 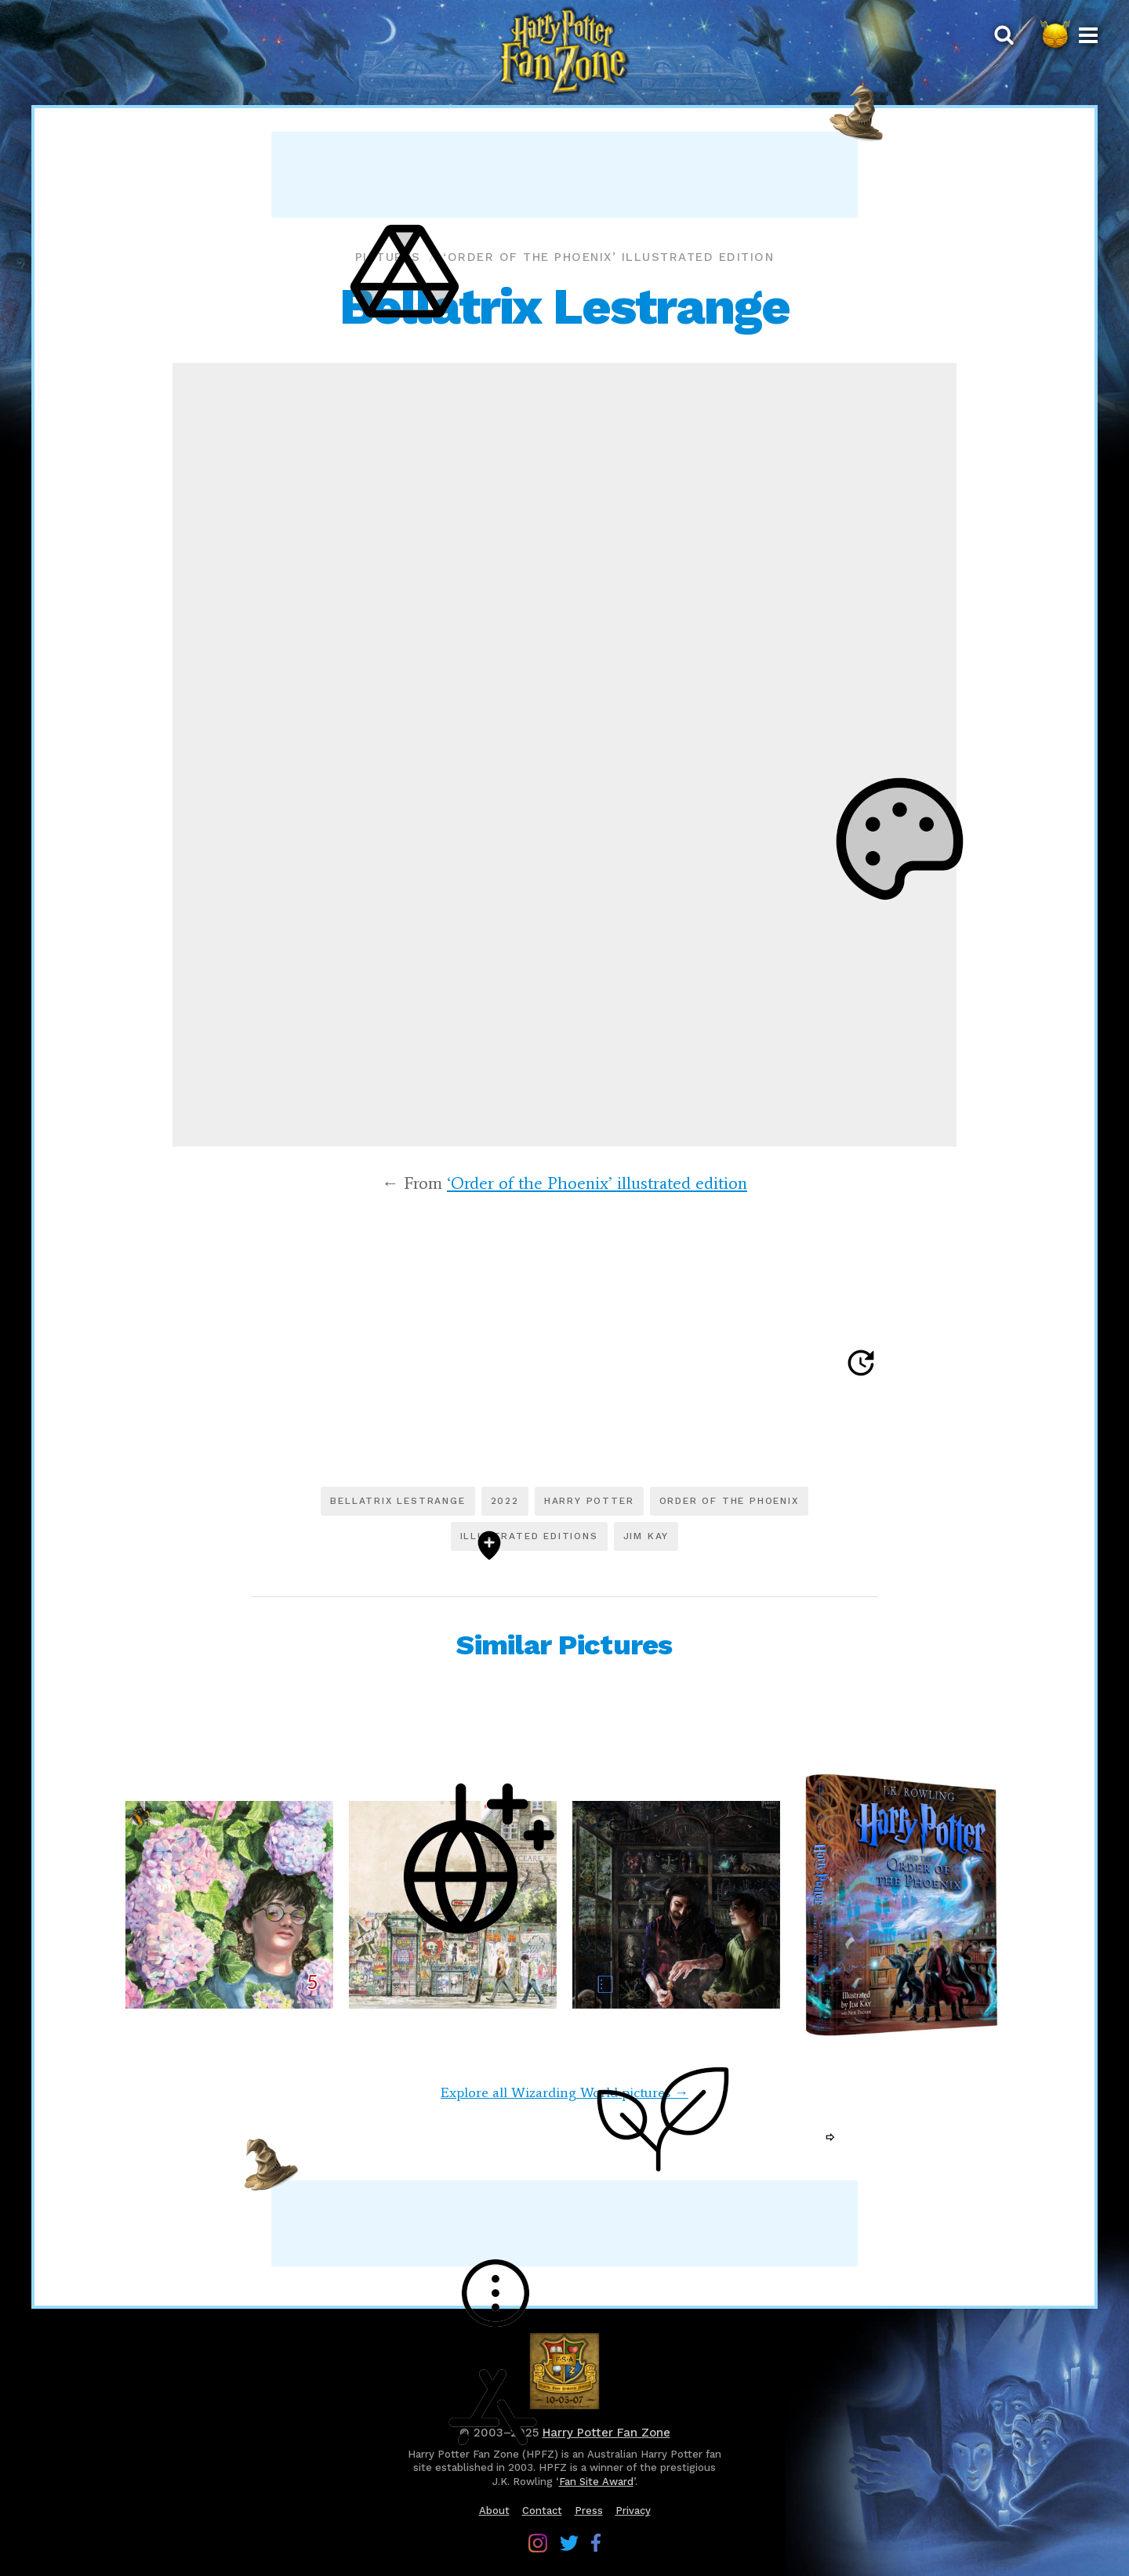 I want to click on customize theme or color settings, so click(x=899, y=841).